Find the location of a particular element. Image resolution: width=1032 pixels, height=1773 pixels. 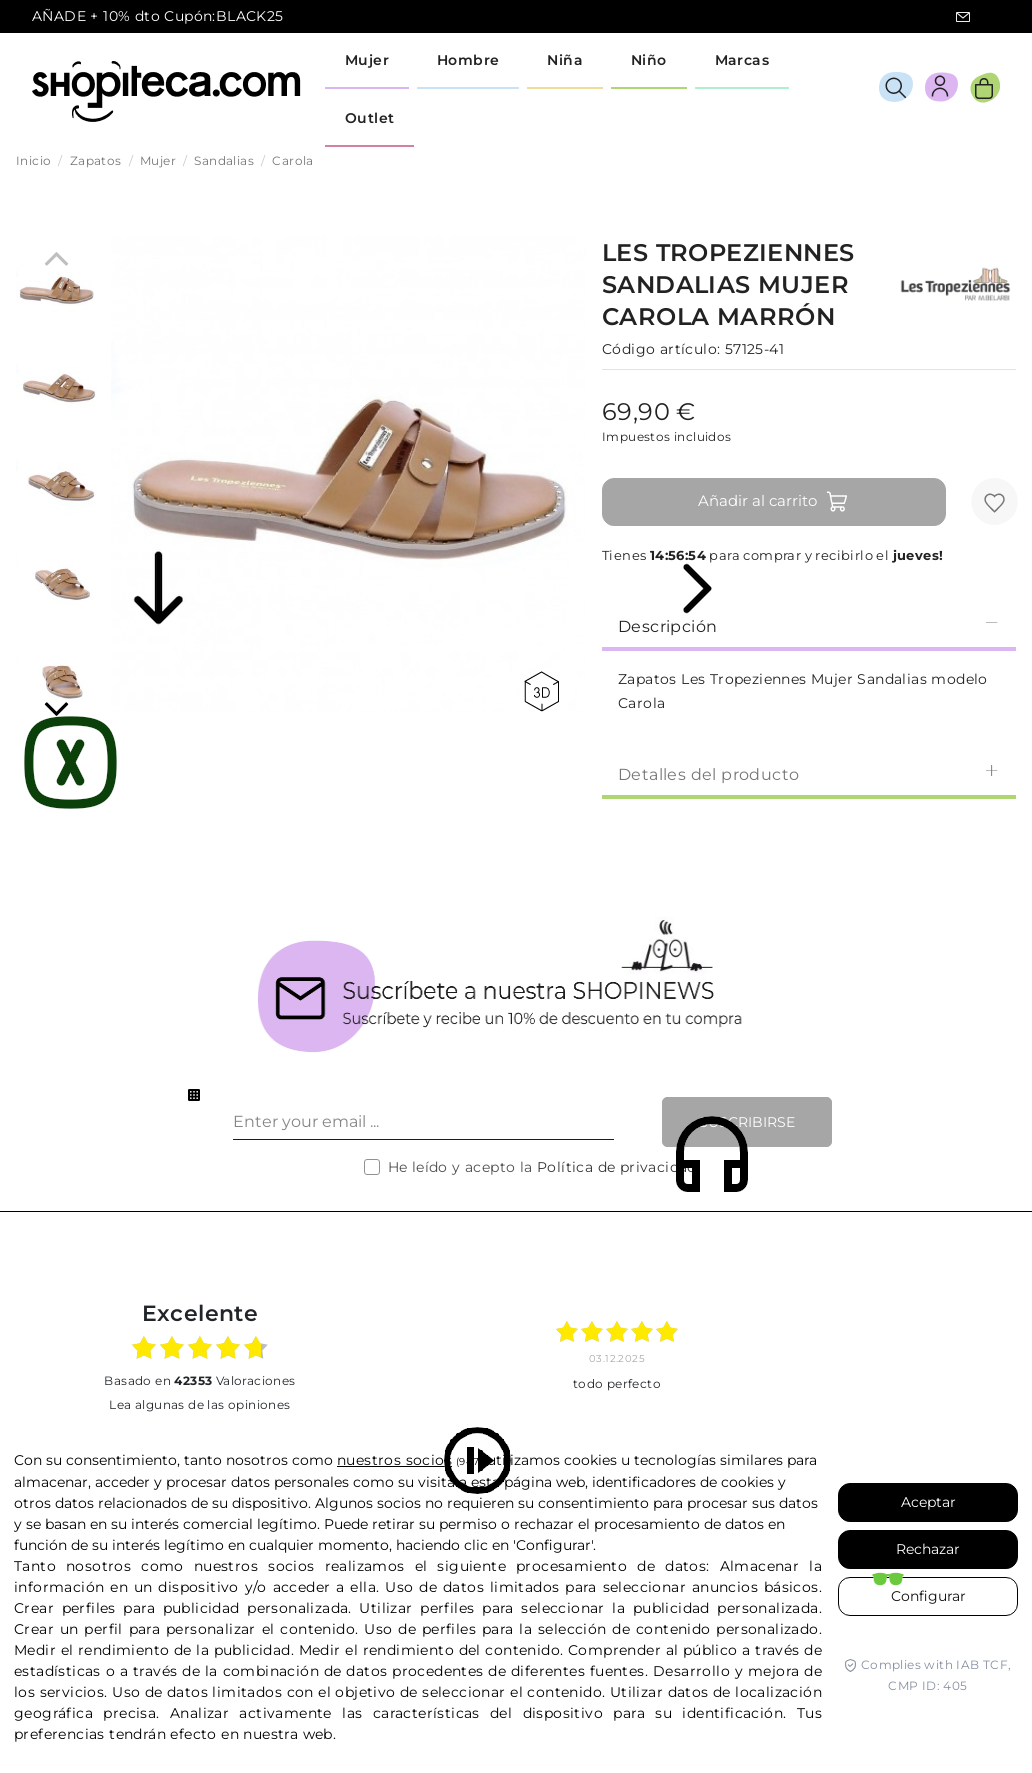

access audio or voice settings is located at coordinates (712, 1160).